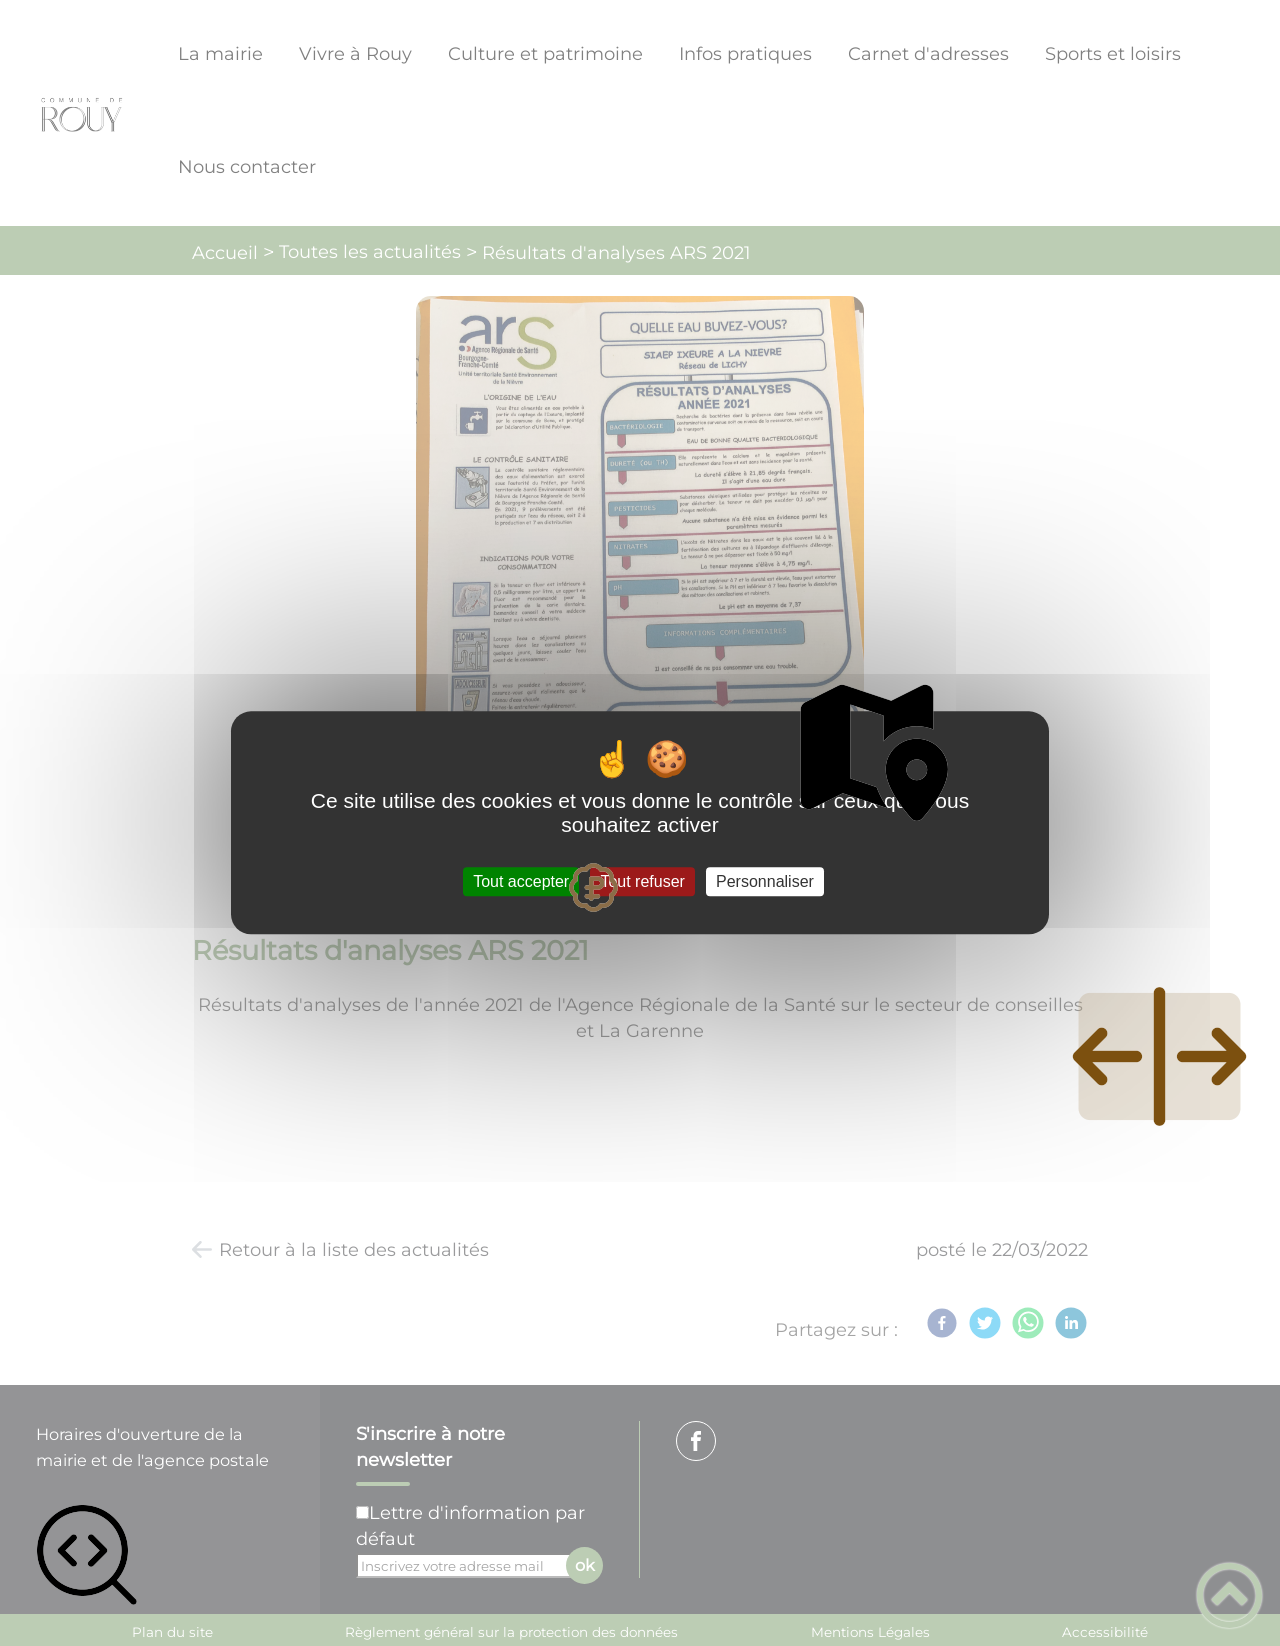 Image resolution: width=1280 pixels, height=1646 pixels. Describe the element at coordinates (89, 1557) in the screenshot. I see `scan or analyze code for issues` at that location.